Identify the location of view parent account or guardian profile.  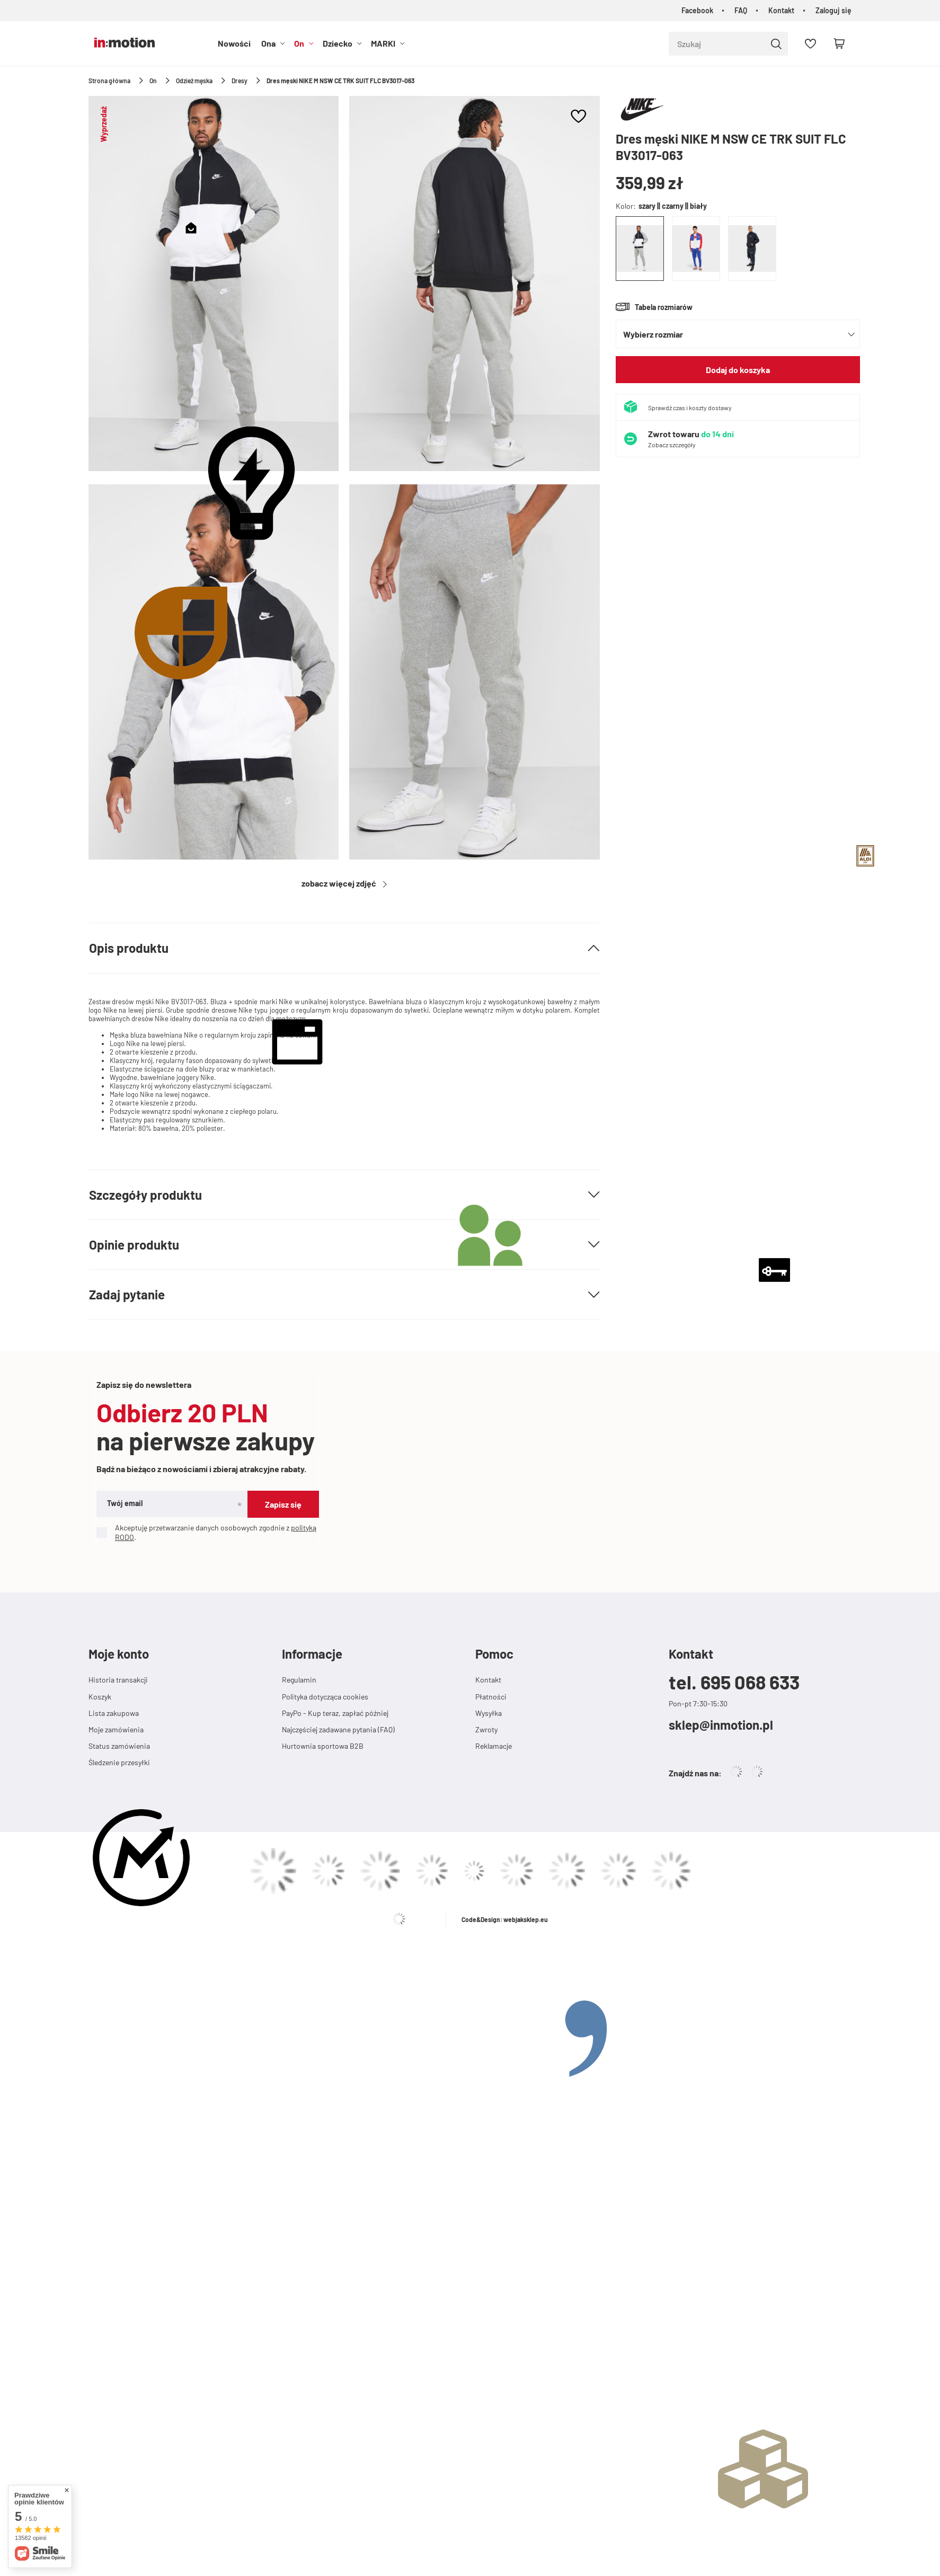
(490, 1237).